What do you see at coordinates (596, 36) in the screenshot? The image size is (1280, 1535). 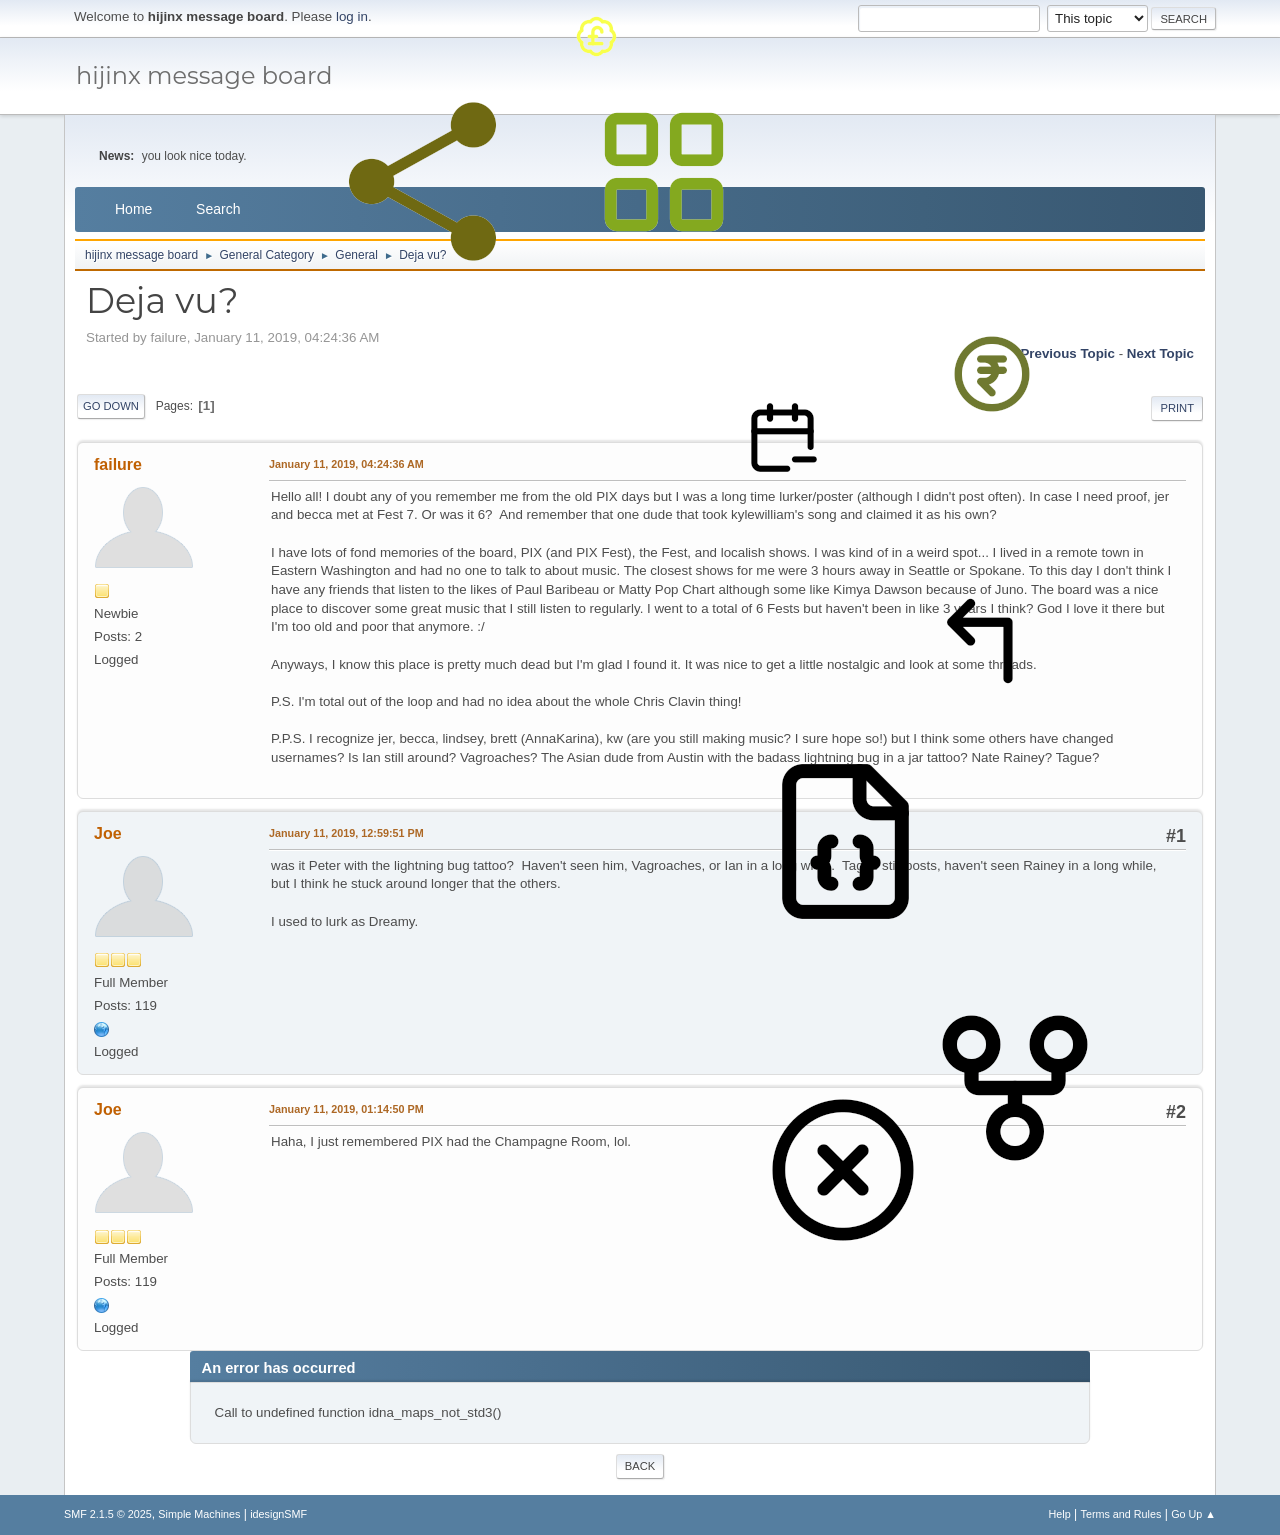 I see `indicates price or payment in british pounds` at bounding box center [596, 36].